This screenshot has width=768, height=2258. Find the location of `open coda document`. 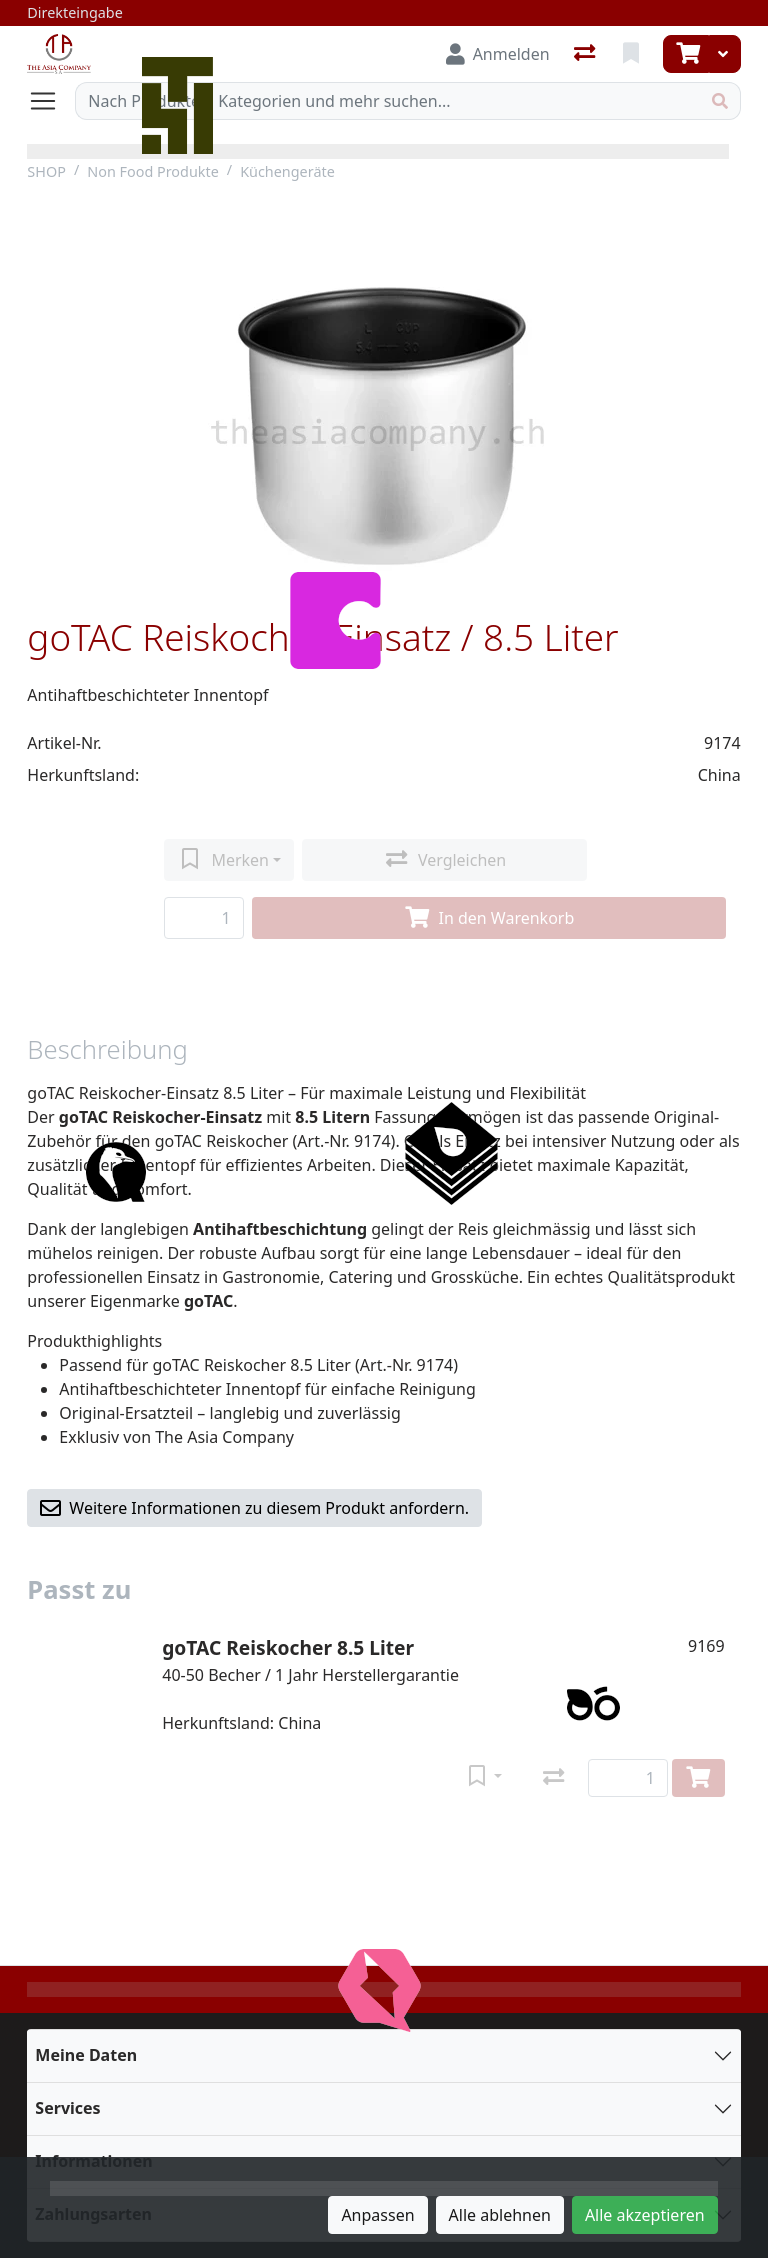

open coda document is located at coordinates (335, 620).